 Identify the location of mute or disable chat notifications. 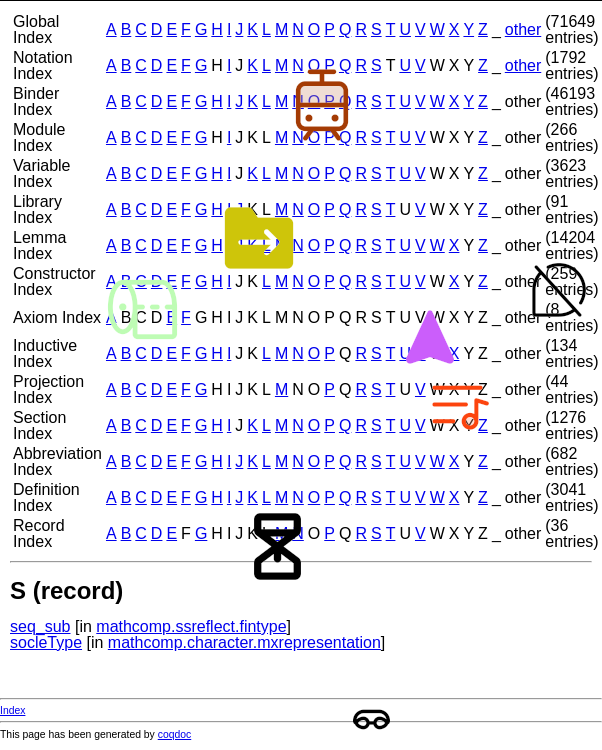
(558, 291).